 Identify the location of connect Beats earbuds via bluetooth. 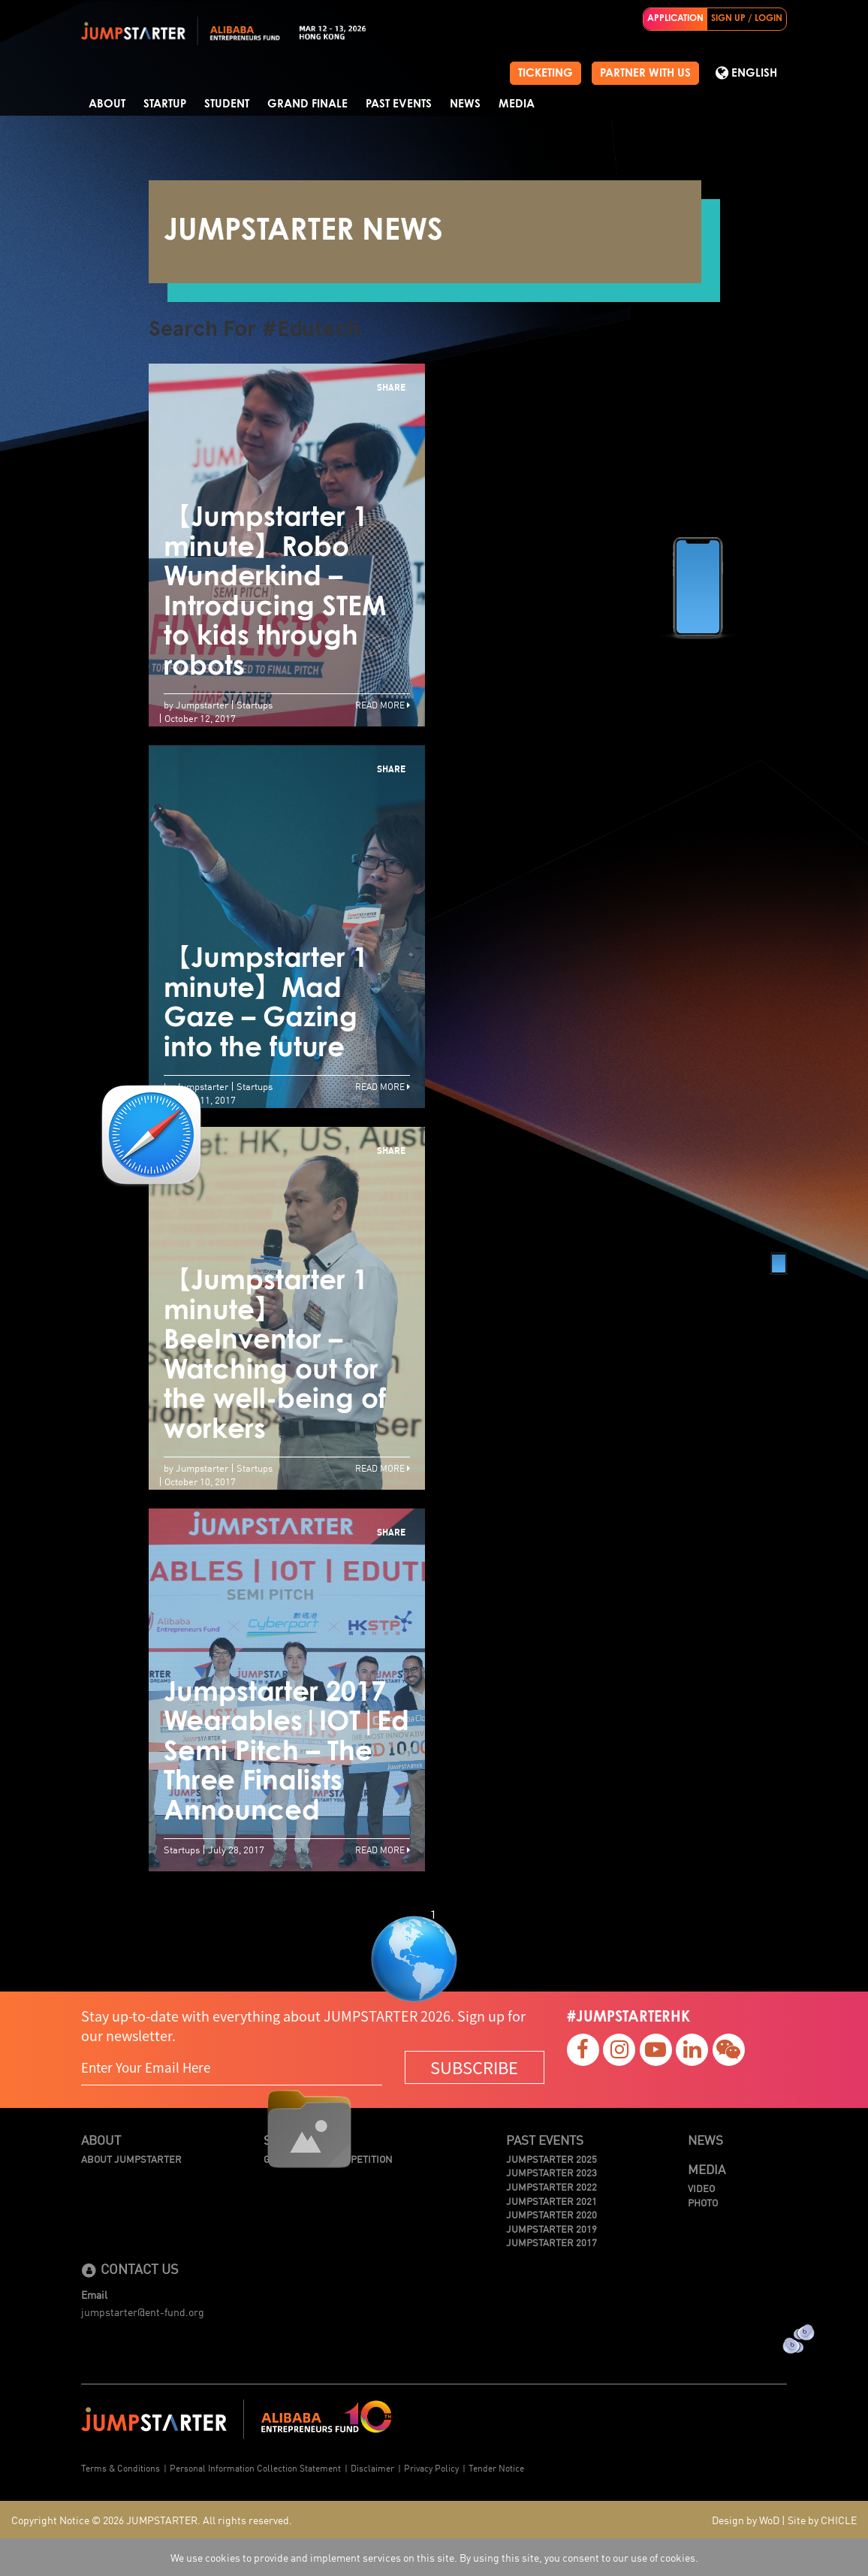
(798, 2339).